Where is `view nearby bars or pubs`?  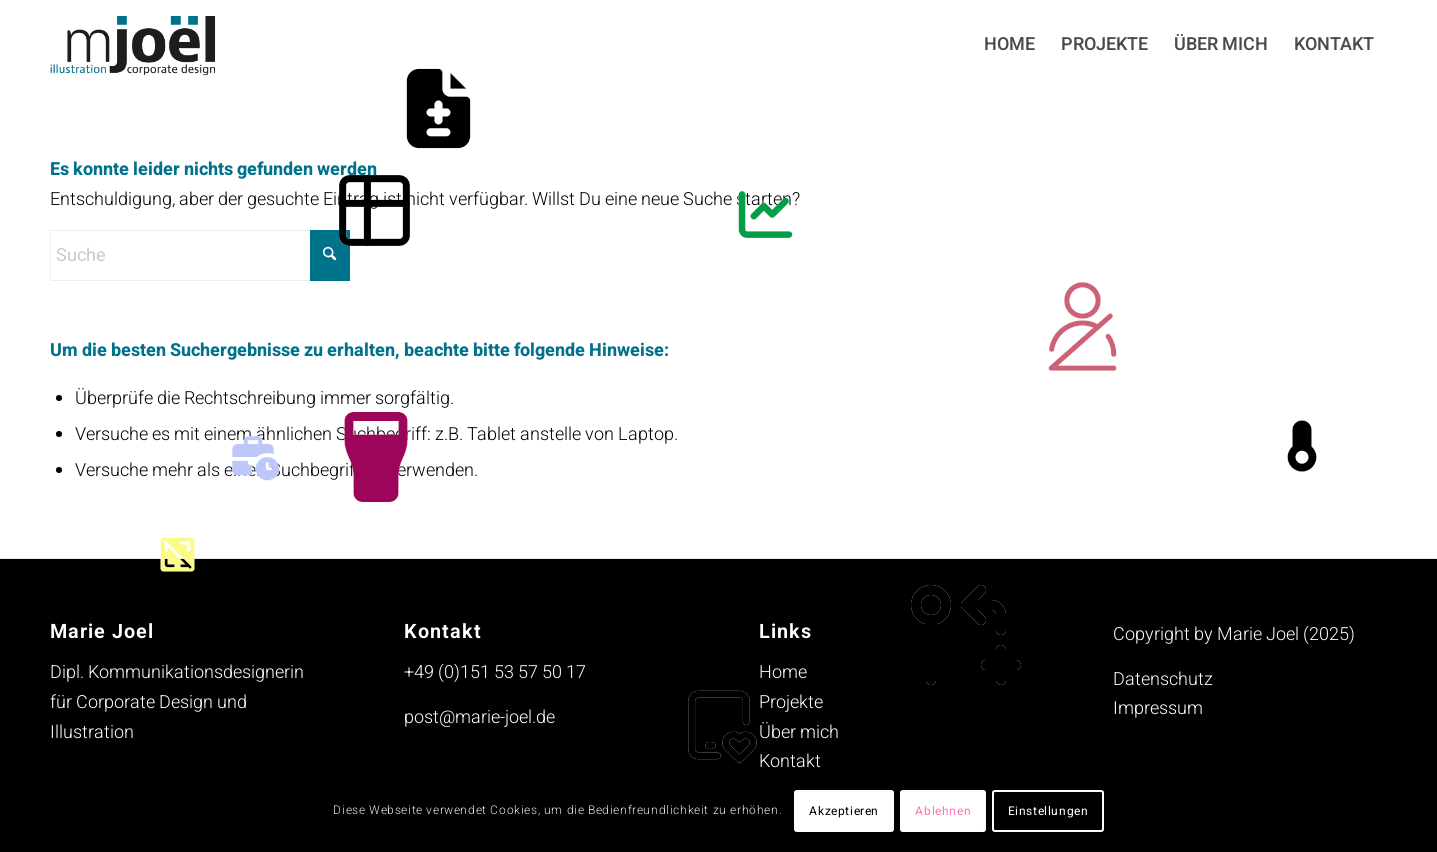 view nearby bars or pubs is located at coordinates (376, 457).